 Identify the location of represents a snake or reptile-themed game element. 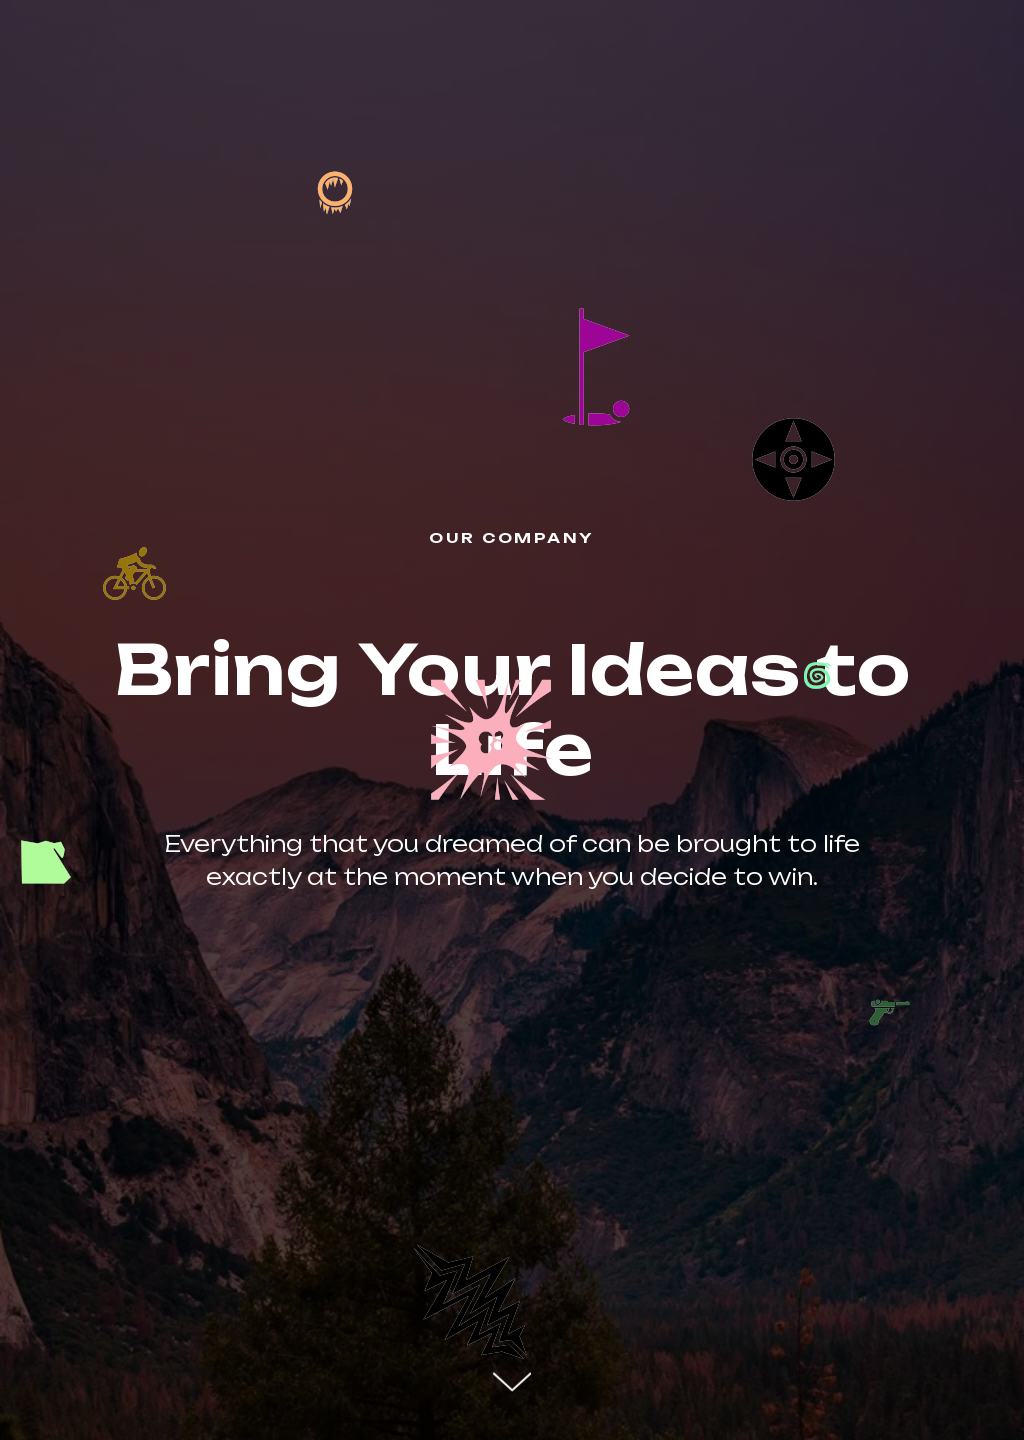
(817, 675).